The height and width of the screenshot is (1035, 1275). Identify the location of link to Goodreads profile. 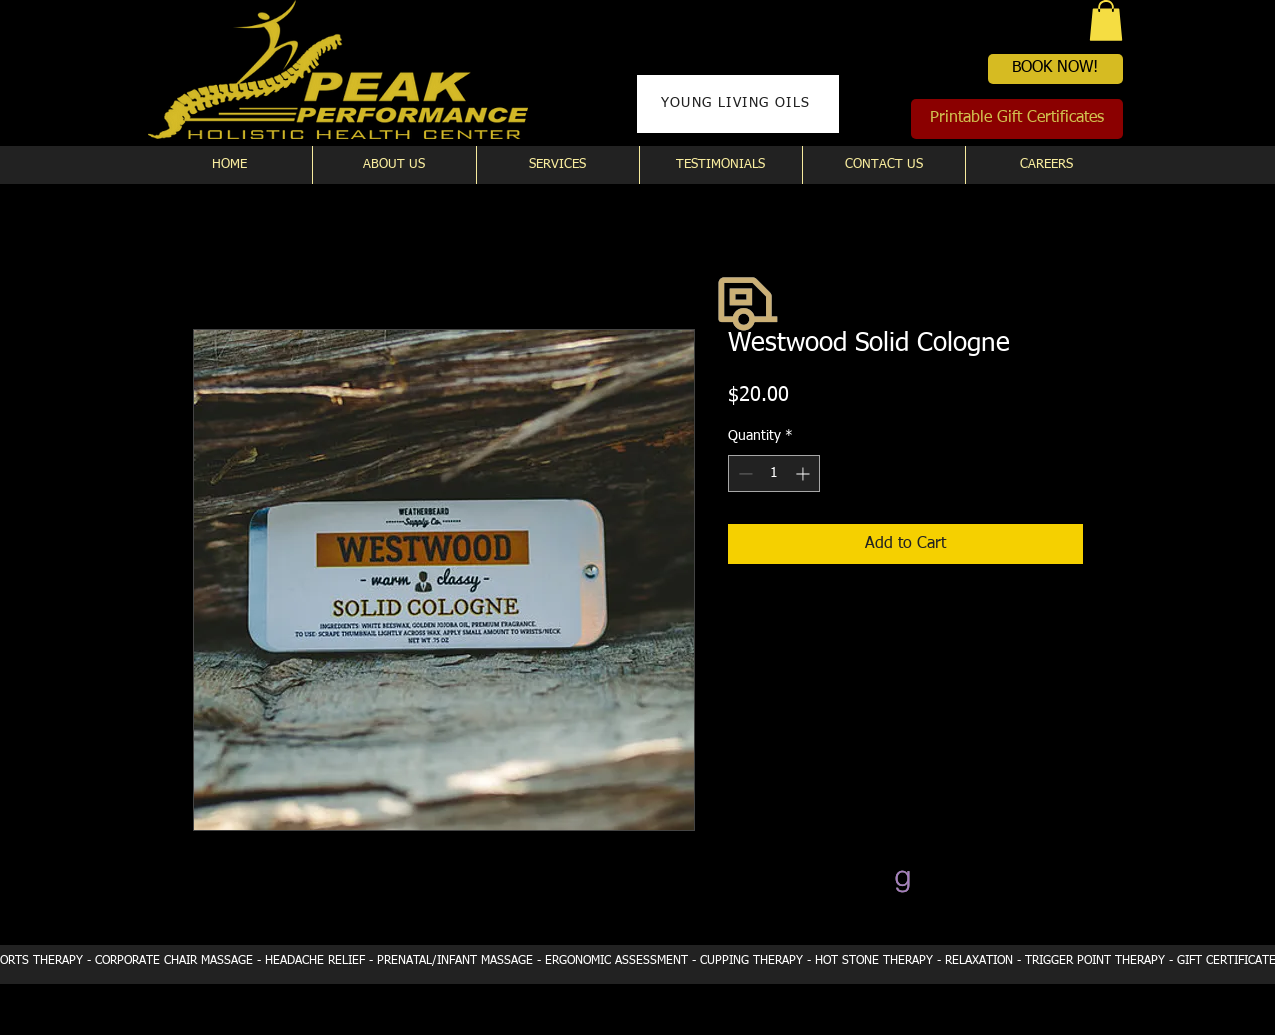
(902, 881).